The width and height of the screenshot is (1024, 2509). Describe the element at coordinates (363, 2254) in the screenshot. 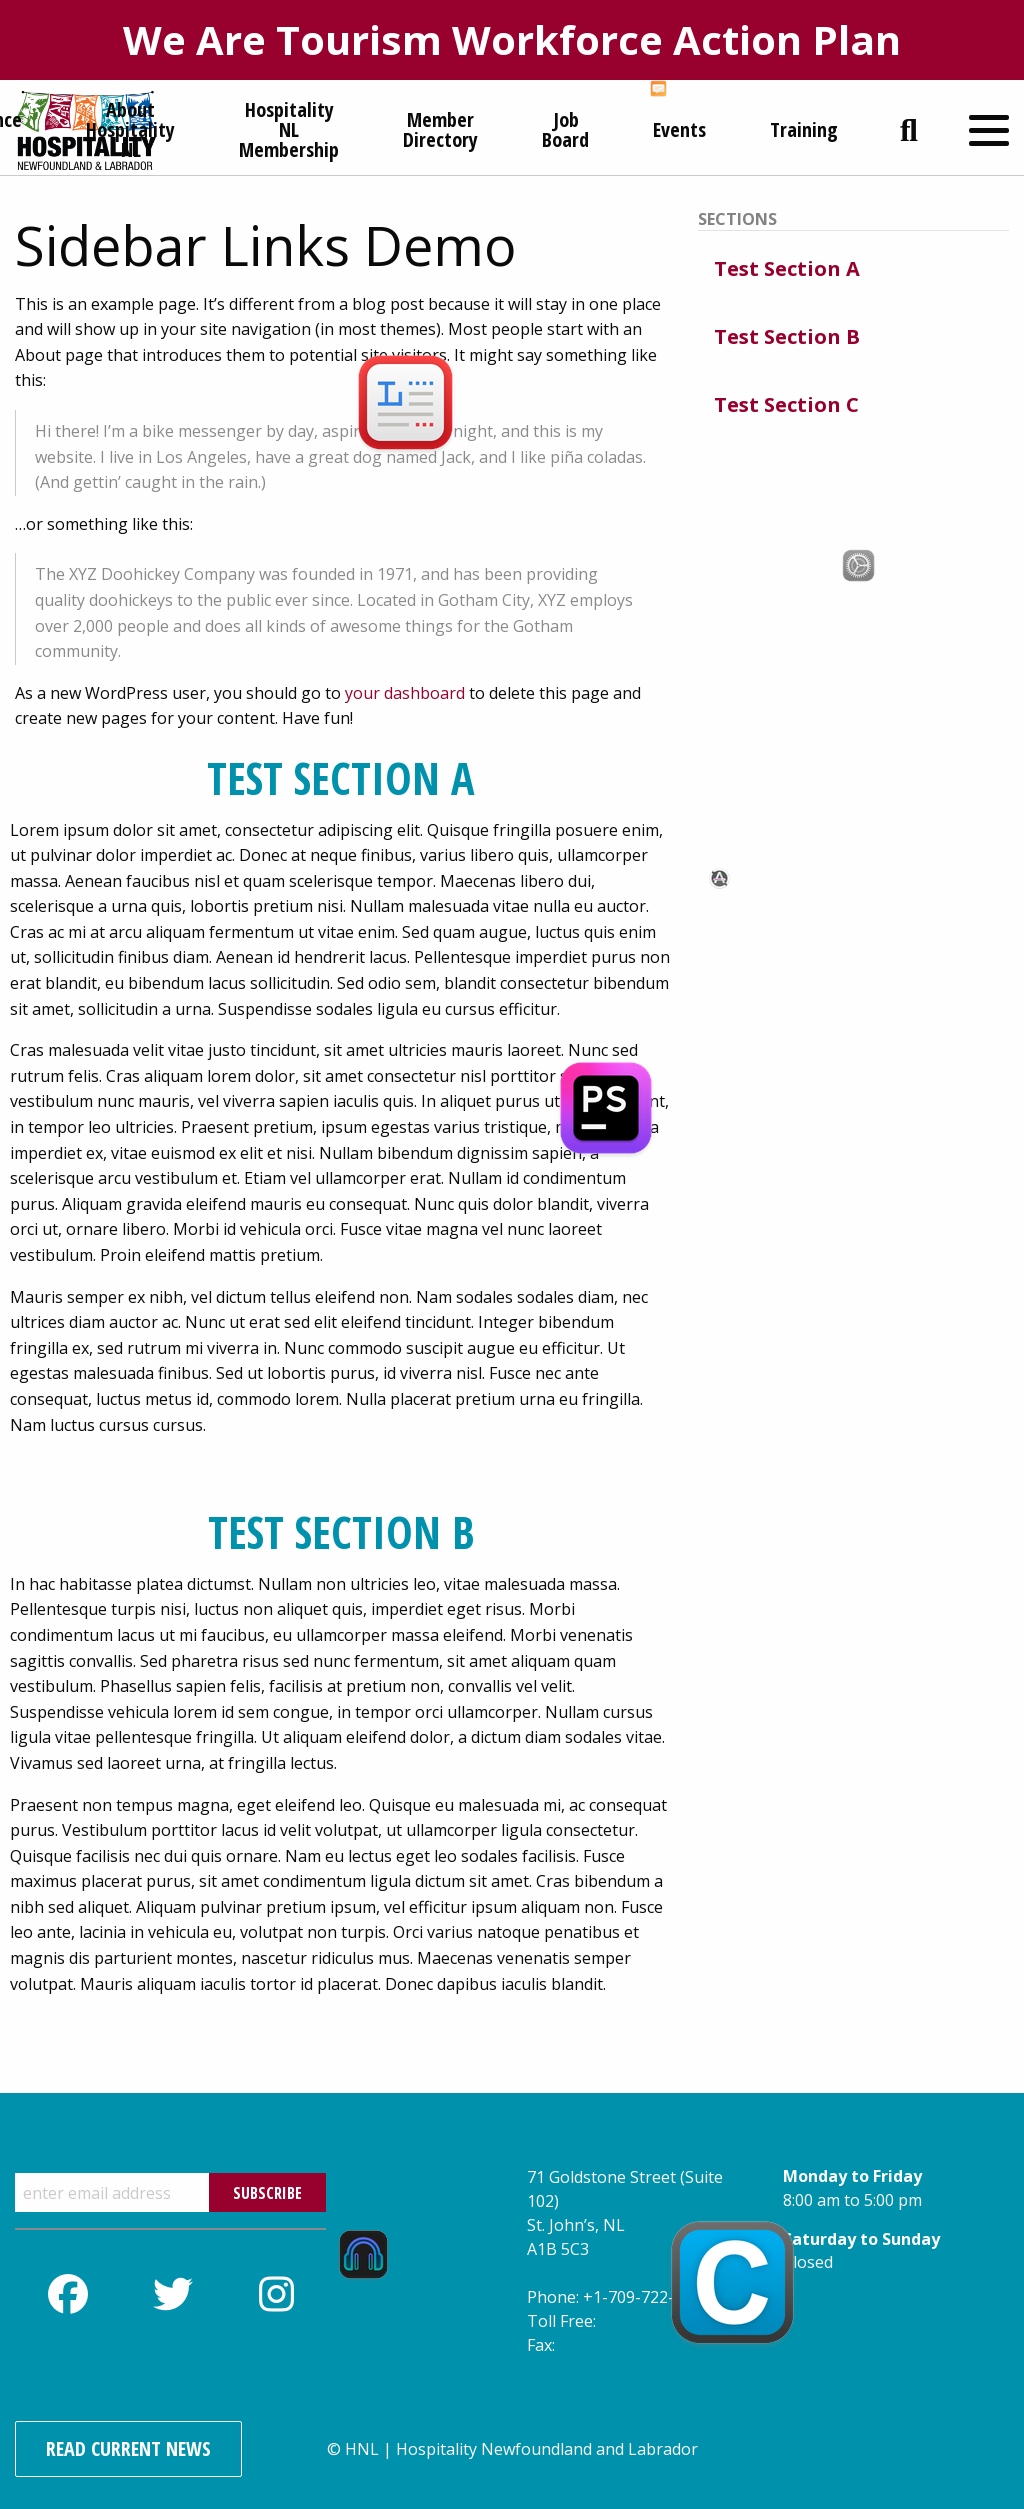

I see `open spotube music streaming app` at that location.